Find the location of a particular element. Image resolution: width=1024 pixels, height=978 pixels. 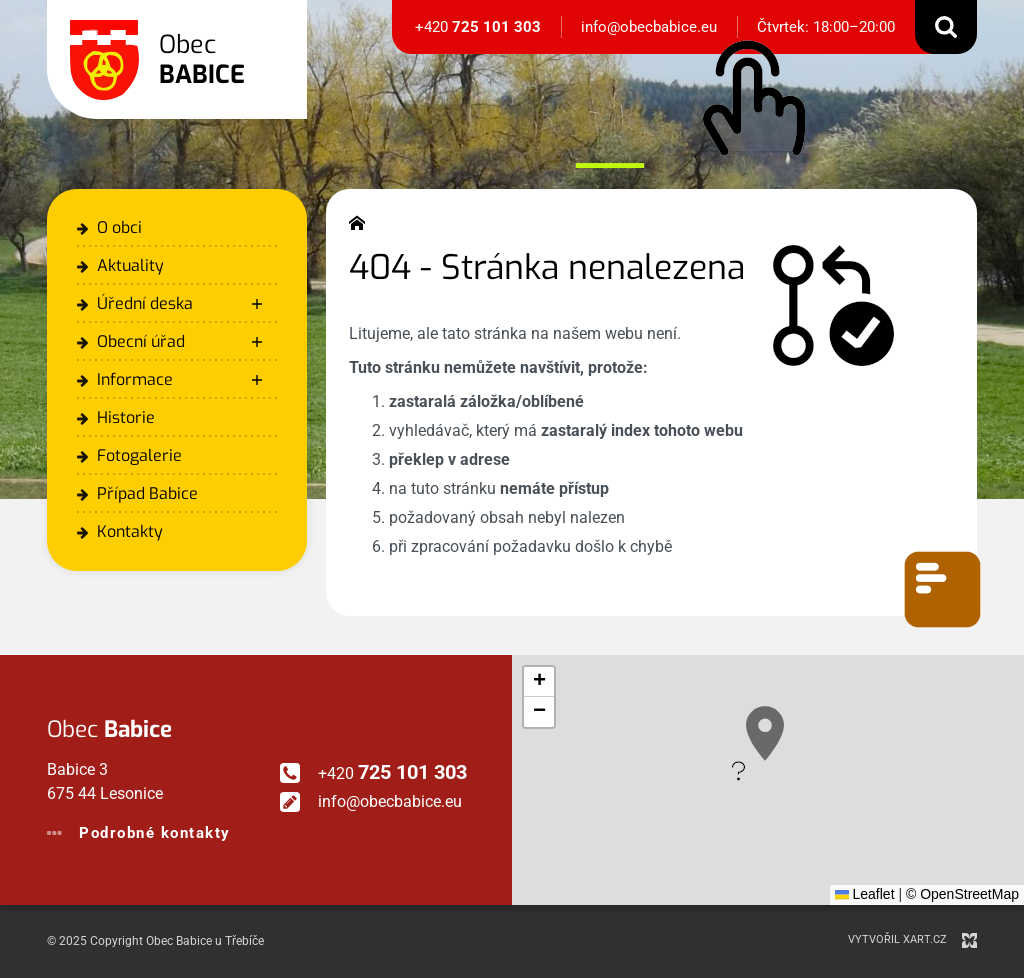

tap to interact with this element is located at coordinates (754, 100).